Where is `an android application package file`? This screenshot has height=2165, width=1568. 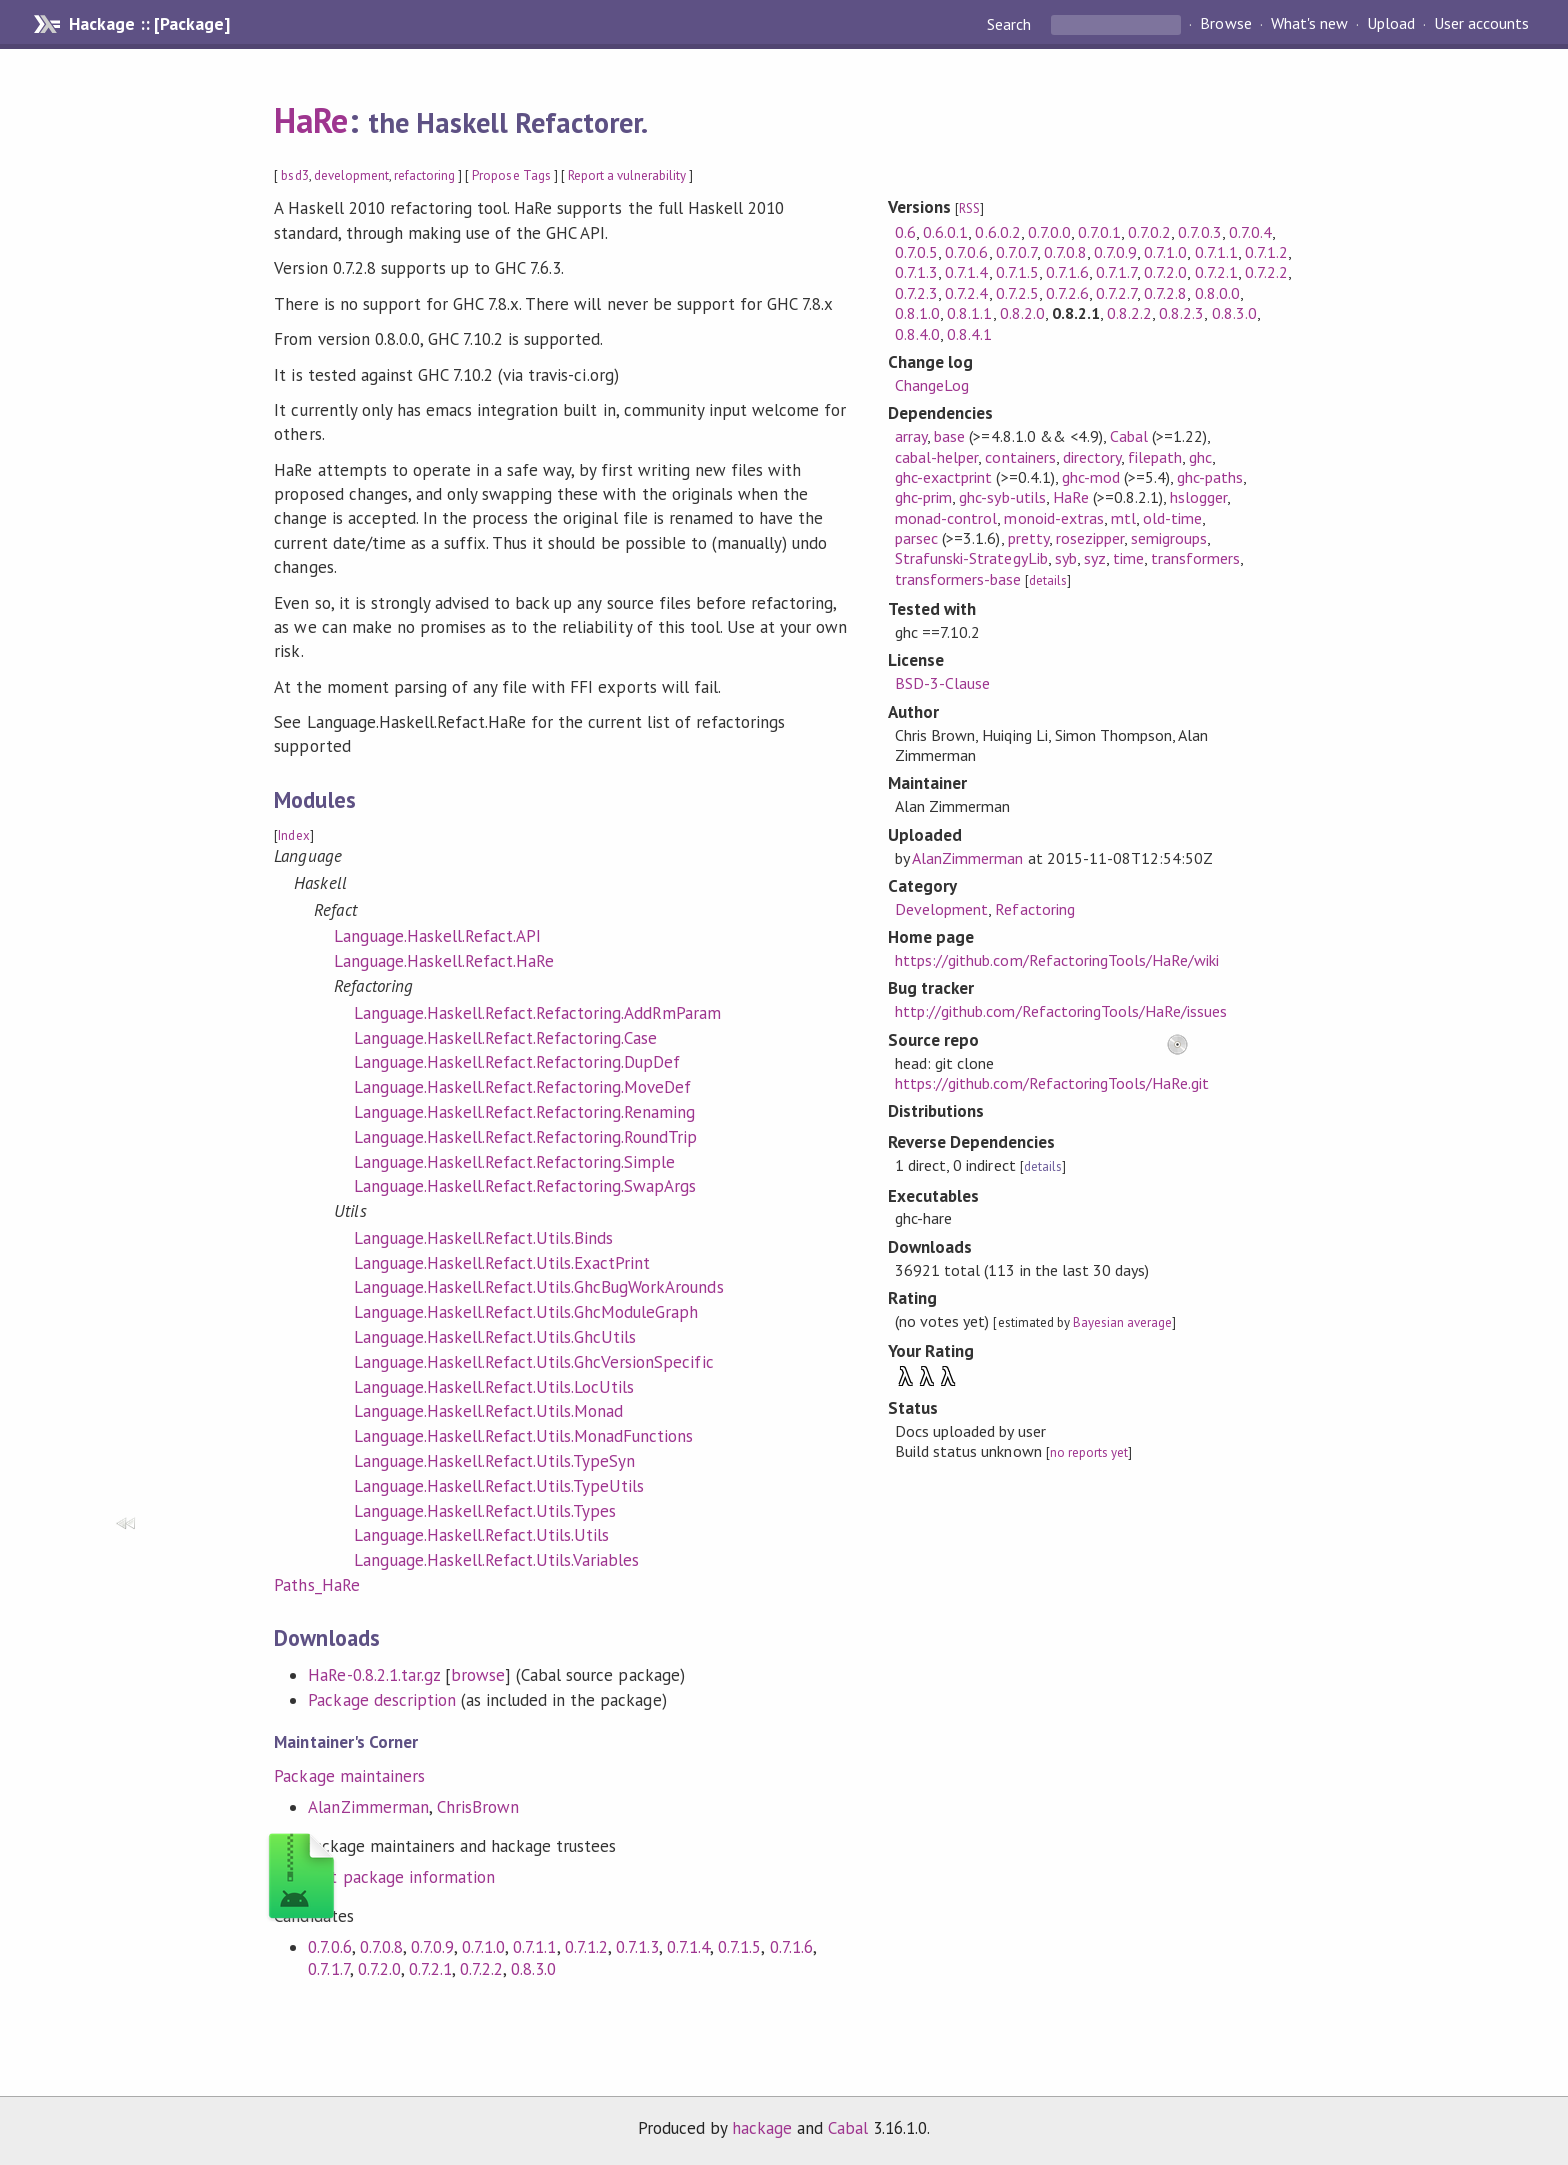 an android application package file is located at coordinates (301, 1877).